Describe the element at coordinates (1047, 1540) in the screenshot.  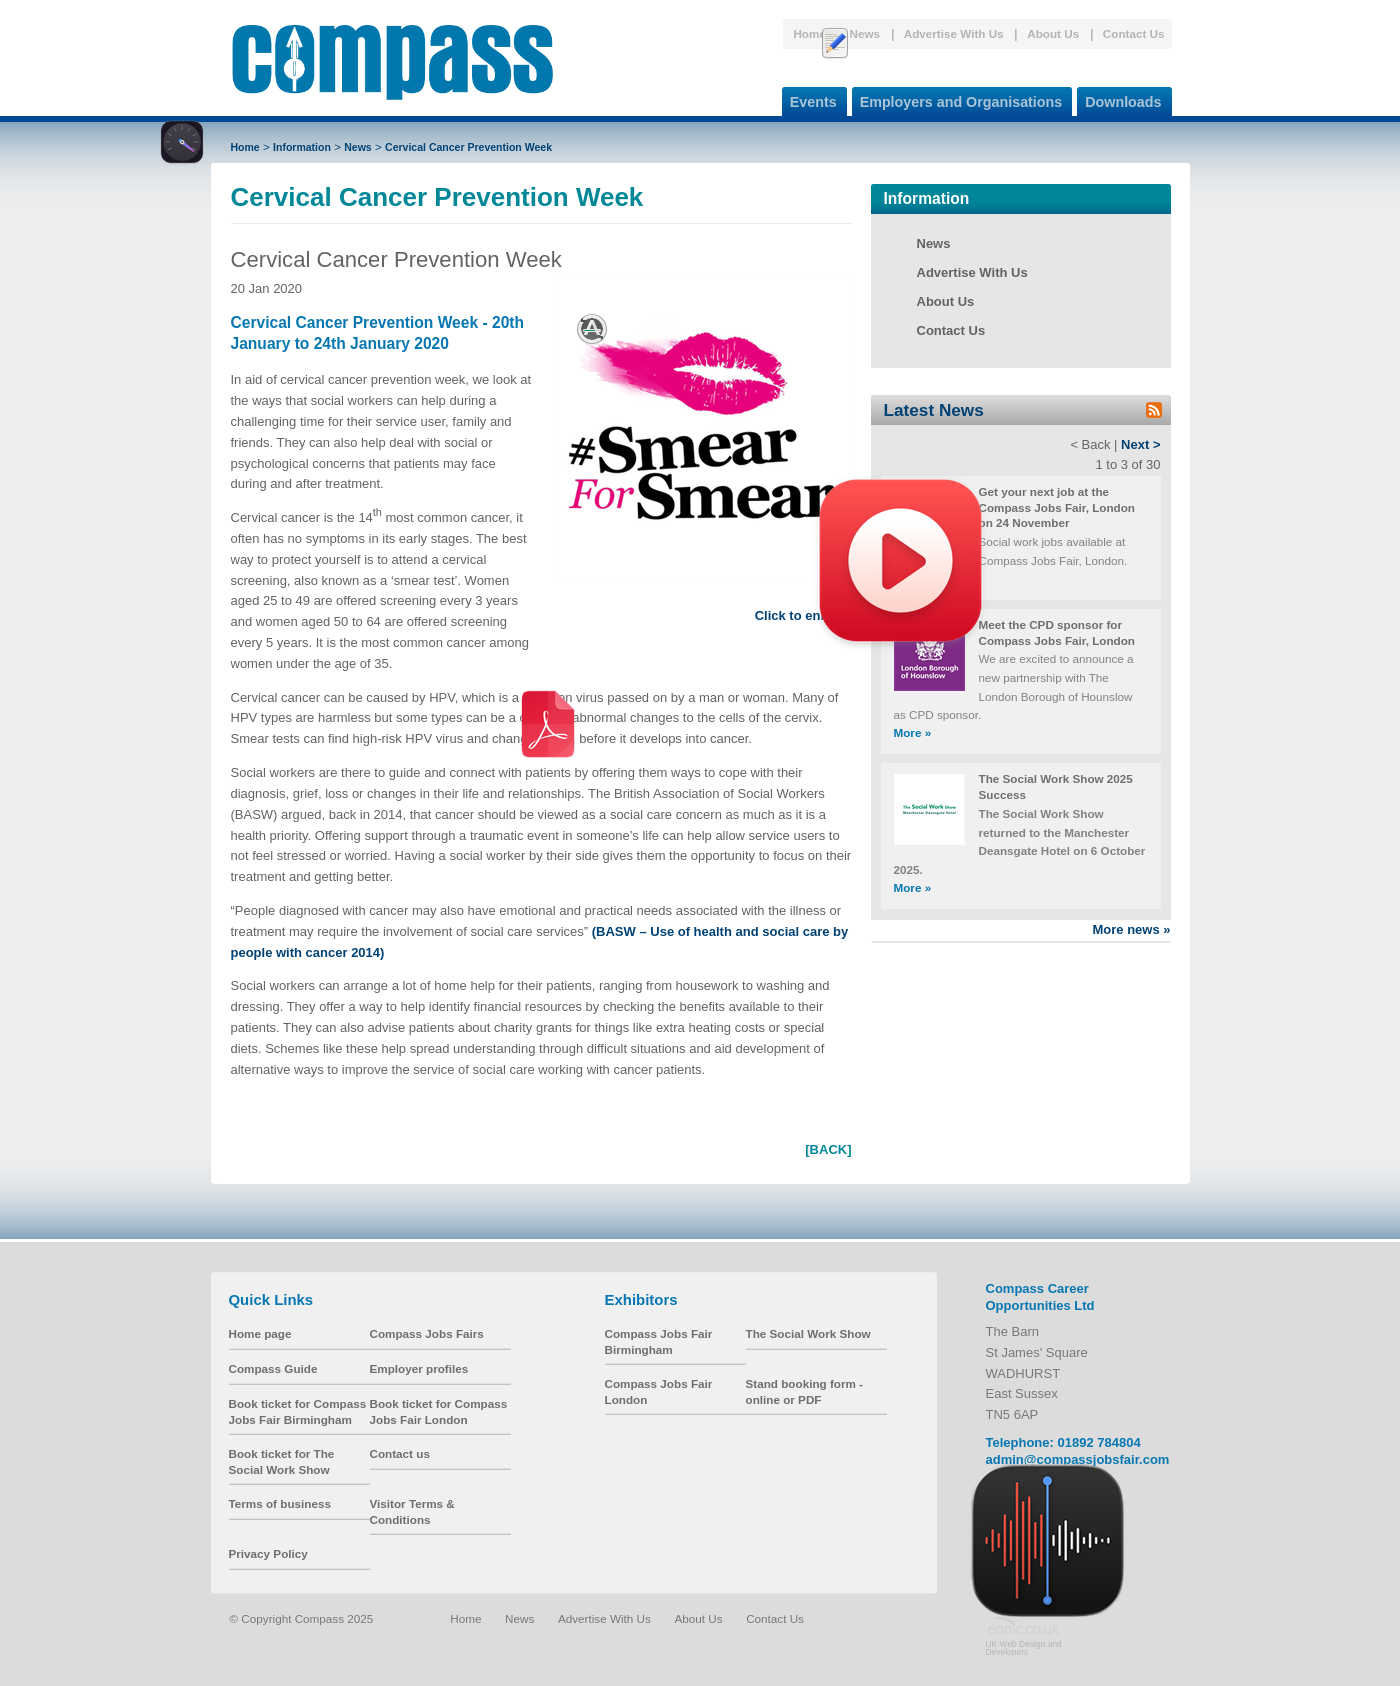
I see `open voice memos app` at that location.